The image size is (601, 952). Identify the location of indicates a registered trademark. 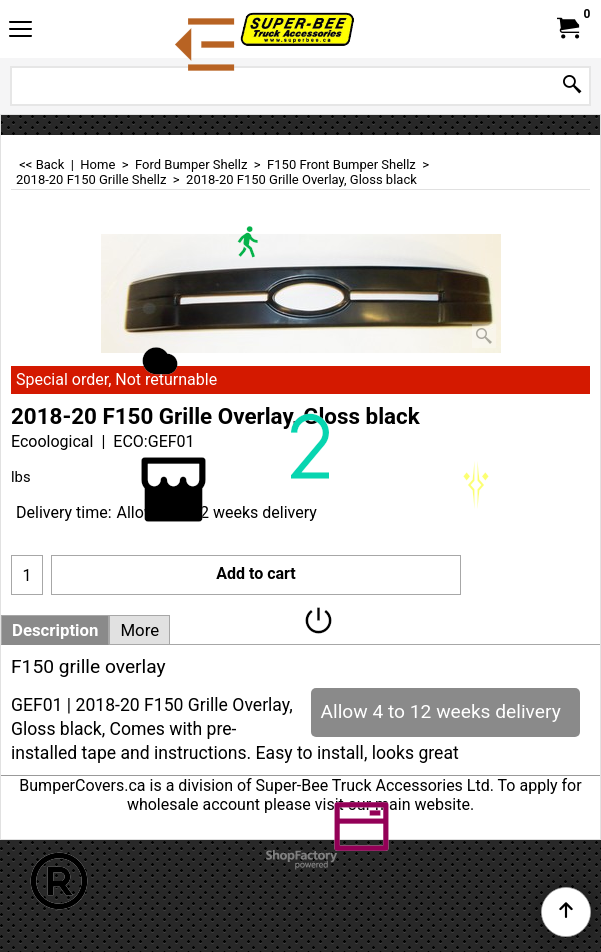
(59, 881).